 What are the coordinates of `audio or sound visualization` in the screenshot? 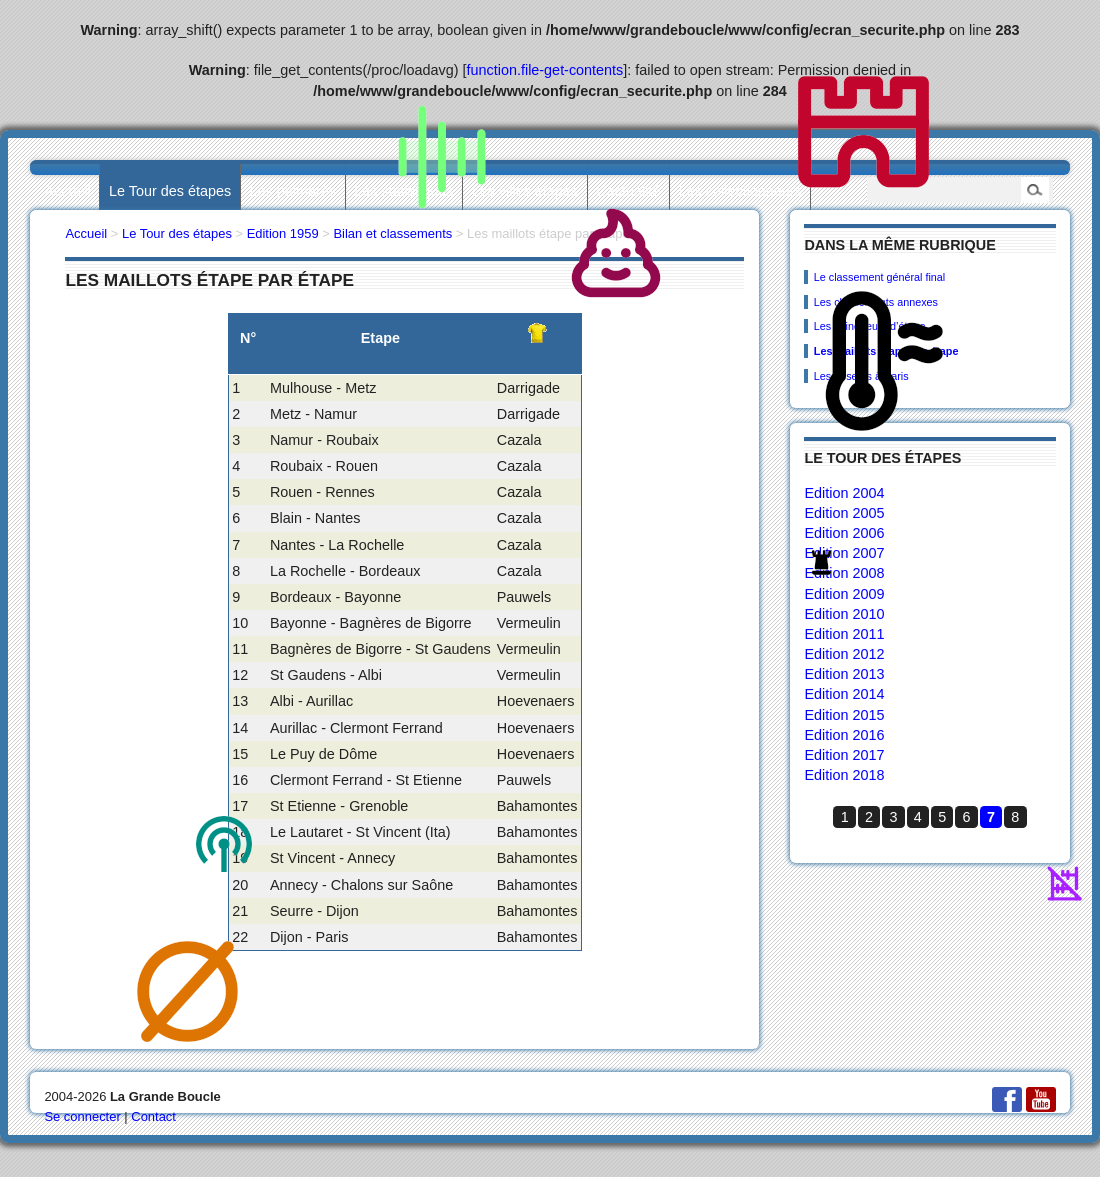 It's located at (442, 157).